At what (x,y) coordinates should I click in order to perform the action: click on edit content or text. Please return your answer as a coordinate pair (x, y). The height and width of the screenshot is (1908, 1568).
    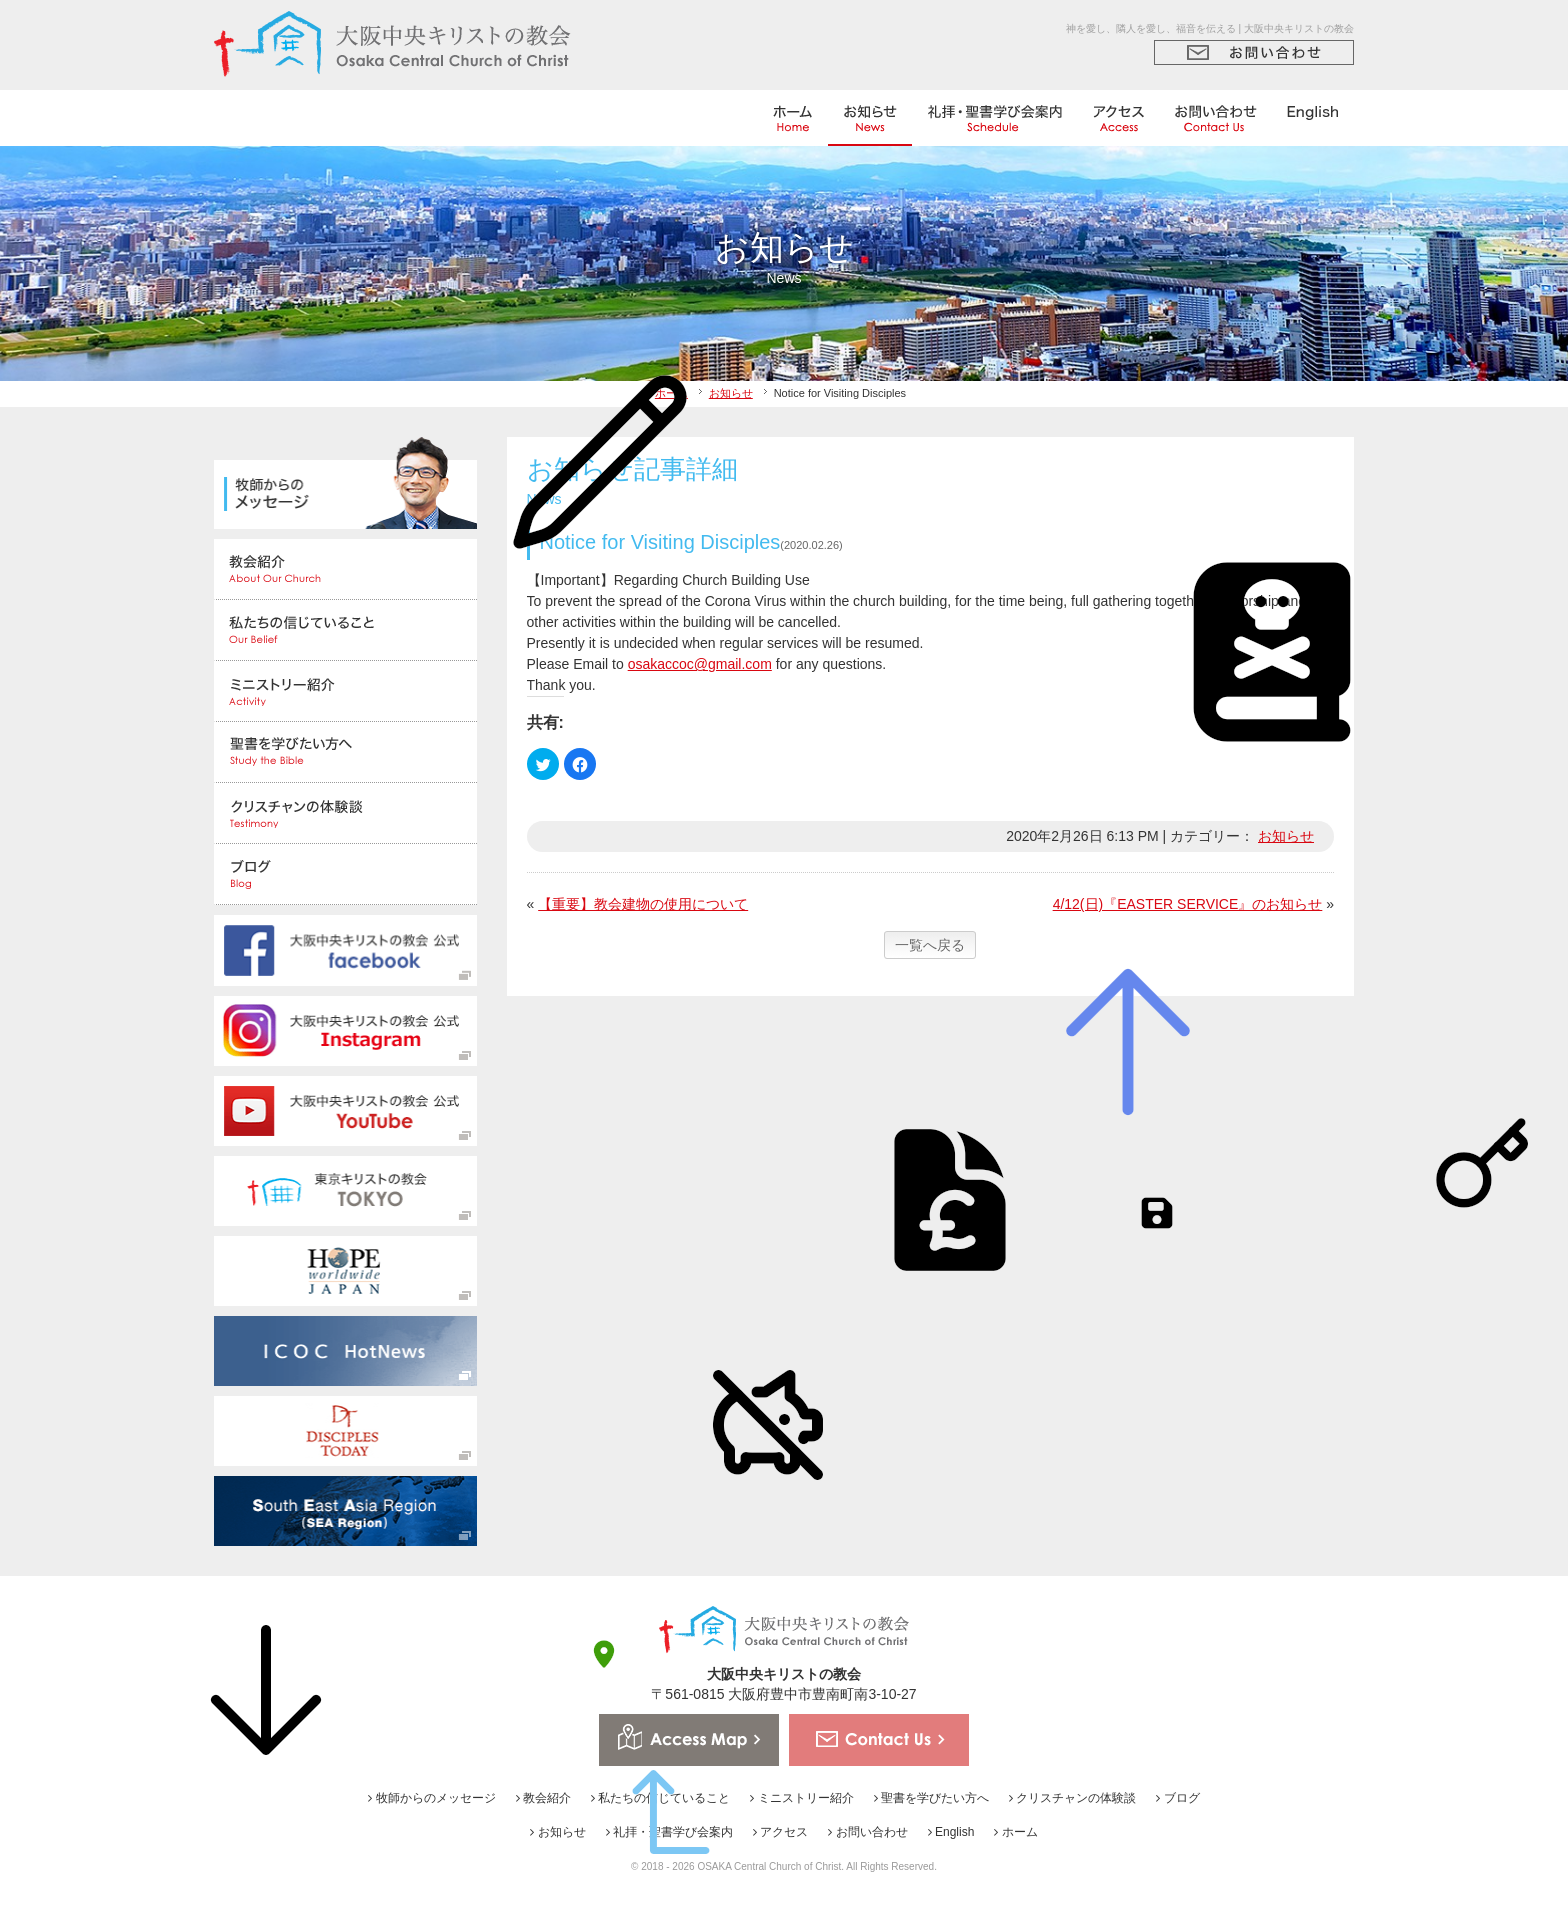
    Looking at the image, I should click on (600, 462).